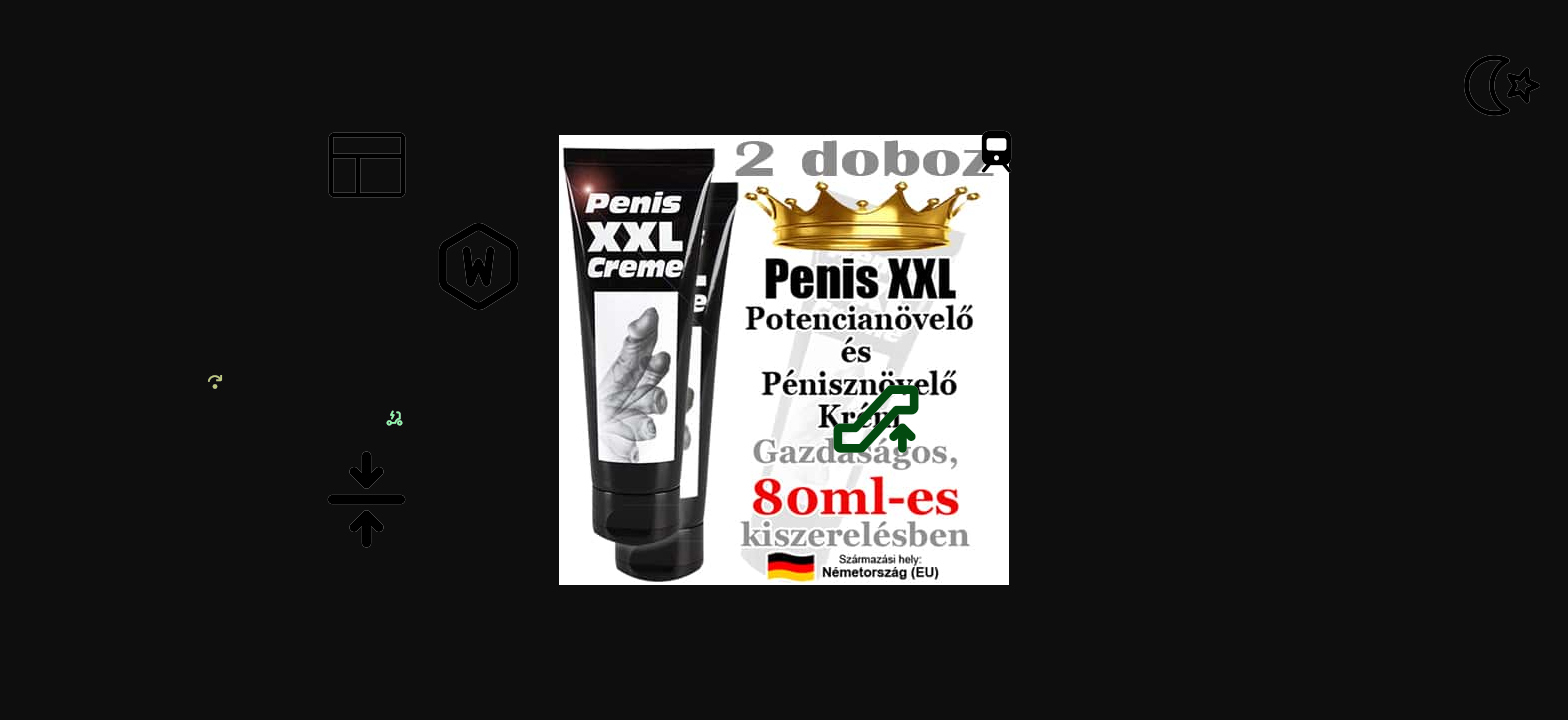 The height and width of the screenshot is (720, 1568). I want to click on access train schedules or rail transit options, so click(996, 150).